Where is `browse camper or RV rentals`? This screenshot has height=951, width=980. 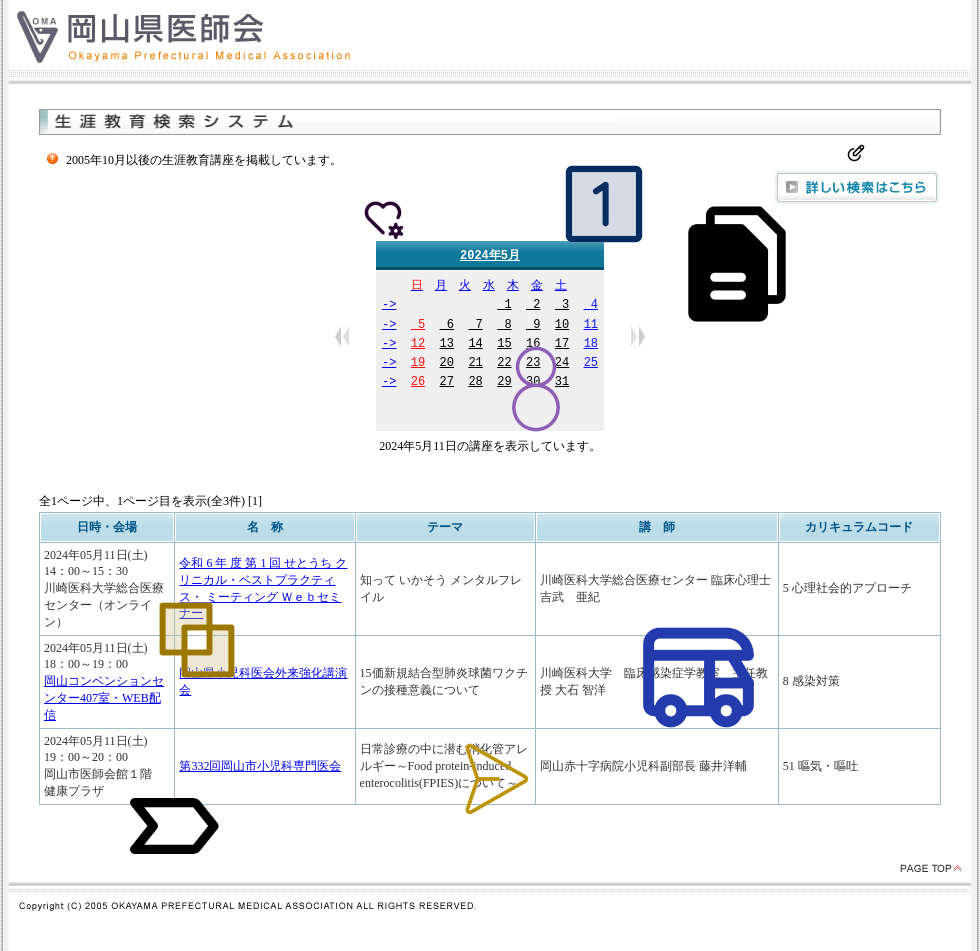 browse camper or RV rentals is located at coordinates (698, 677).